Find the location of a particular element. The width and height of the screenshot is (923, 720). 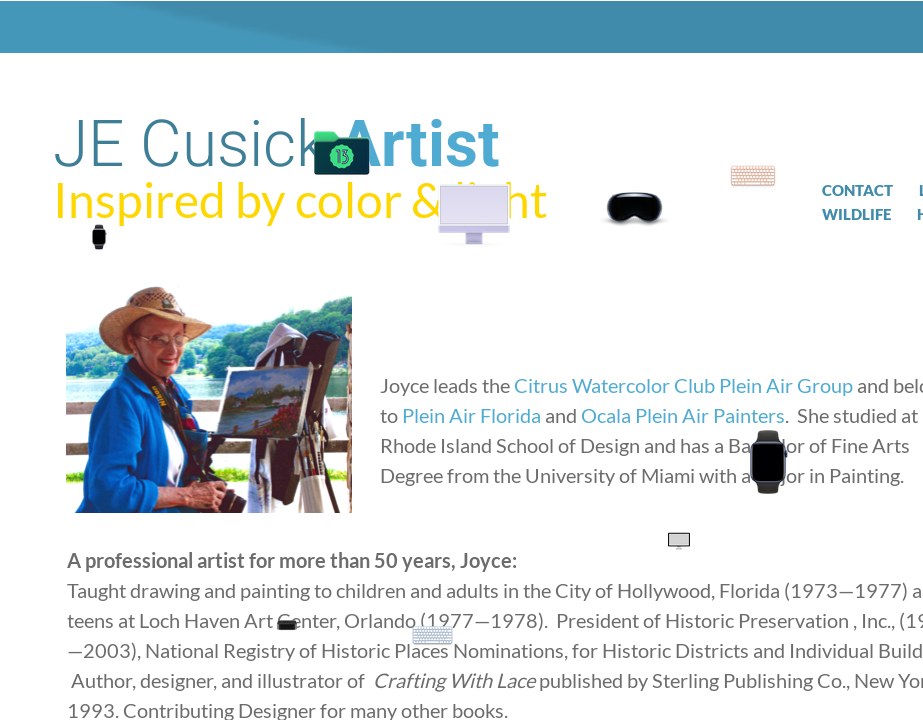

apple watch series 8 device icon is located at coordinates (99, 237).